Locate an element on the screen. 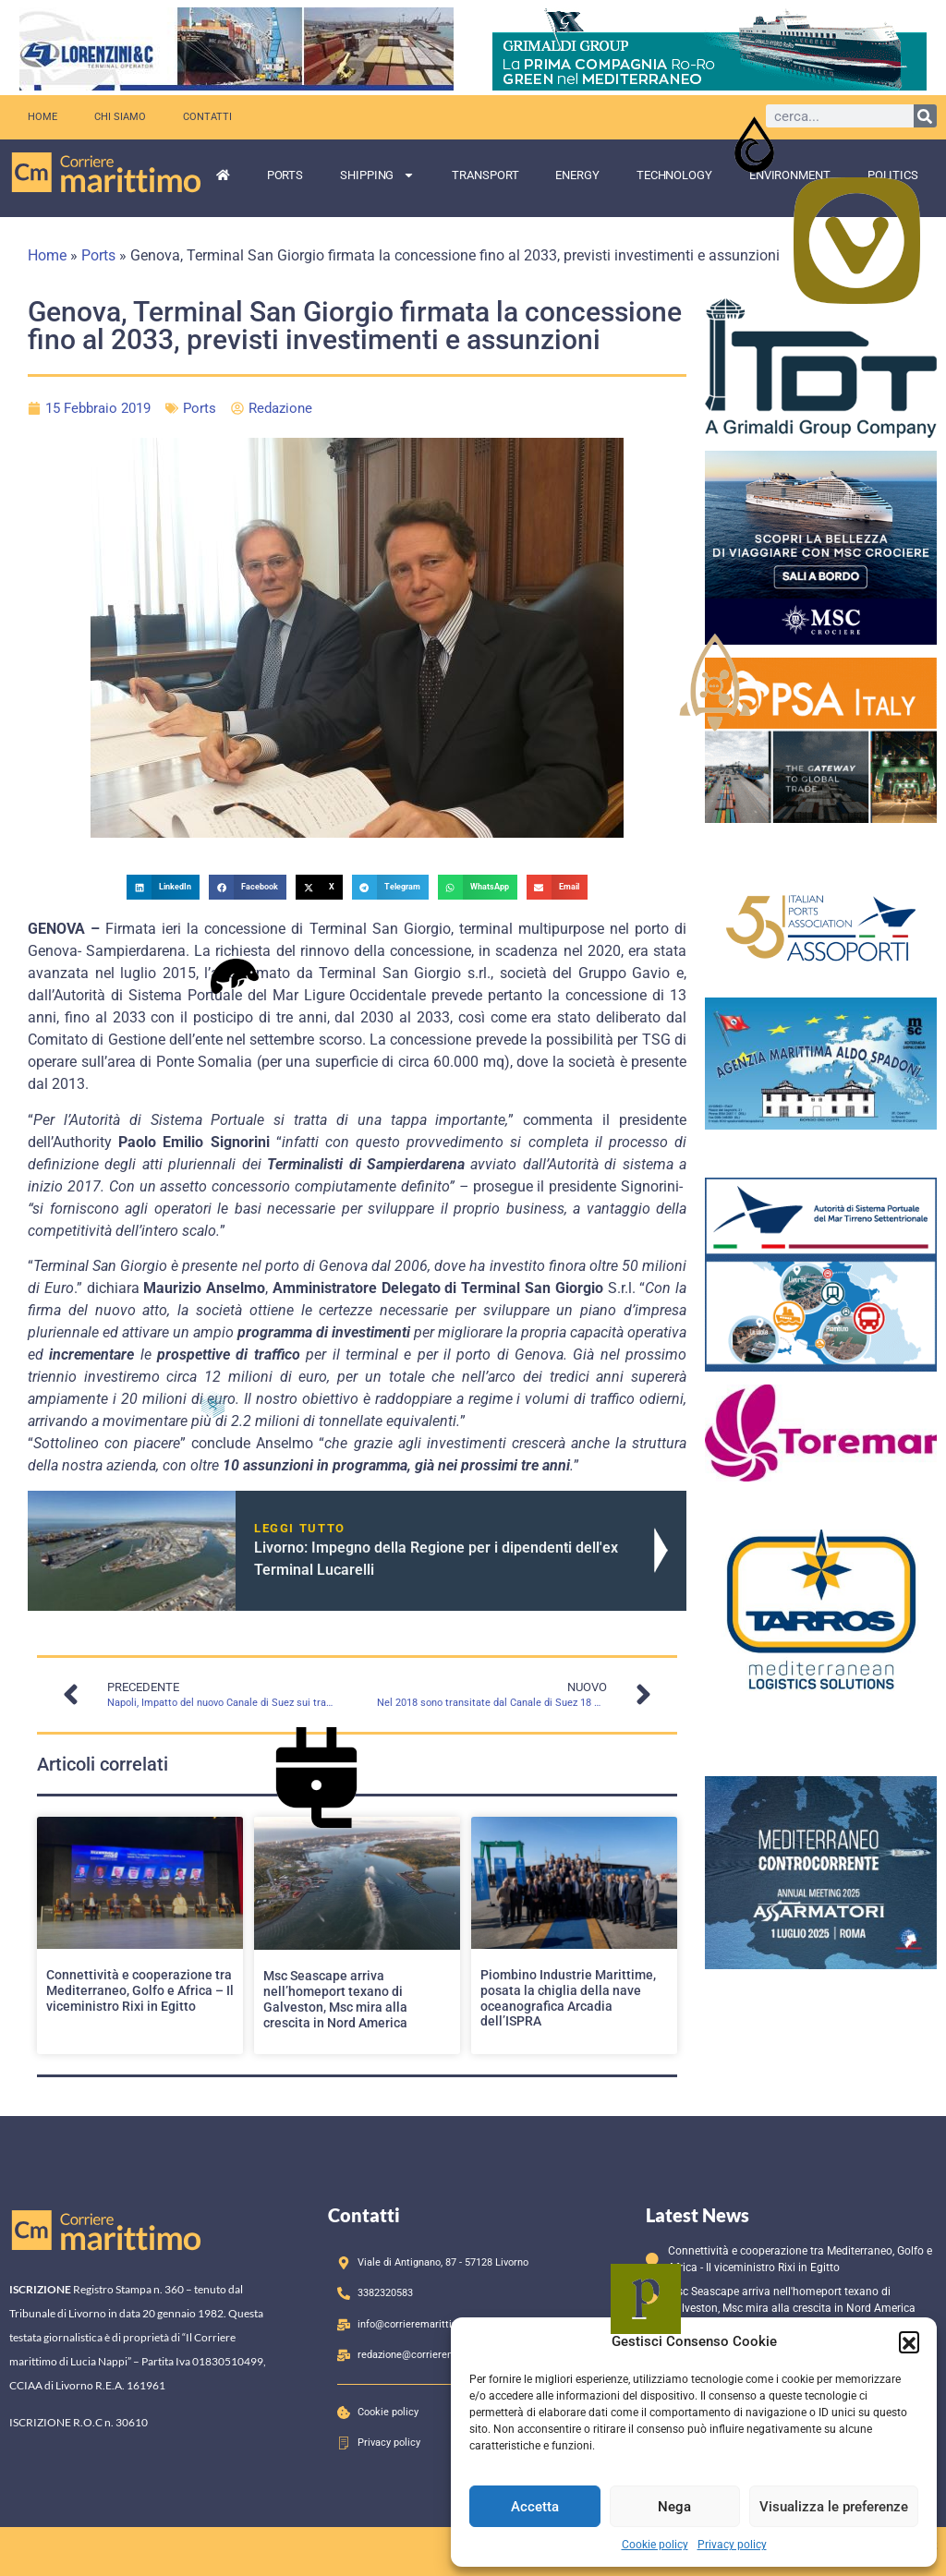 This screenshot has height=2576, width=946. open Studio 3T MongoDB database management tool is located at coordinates (235, 976).